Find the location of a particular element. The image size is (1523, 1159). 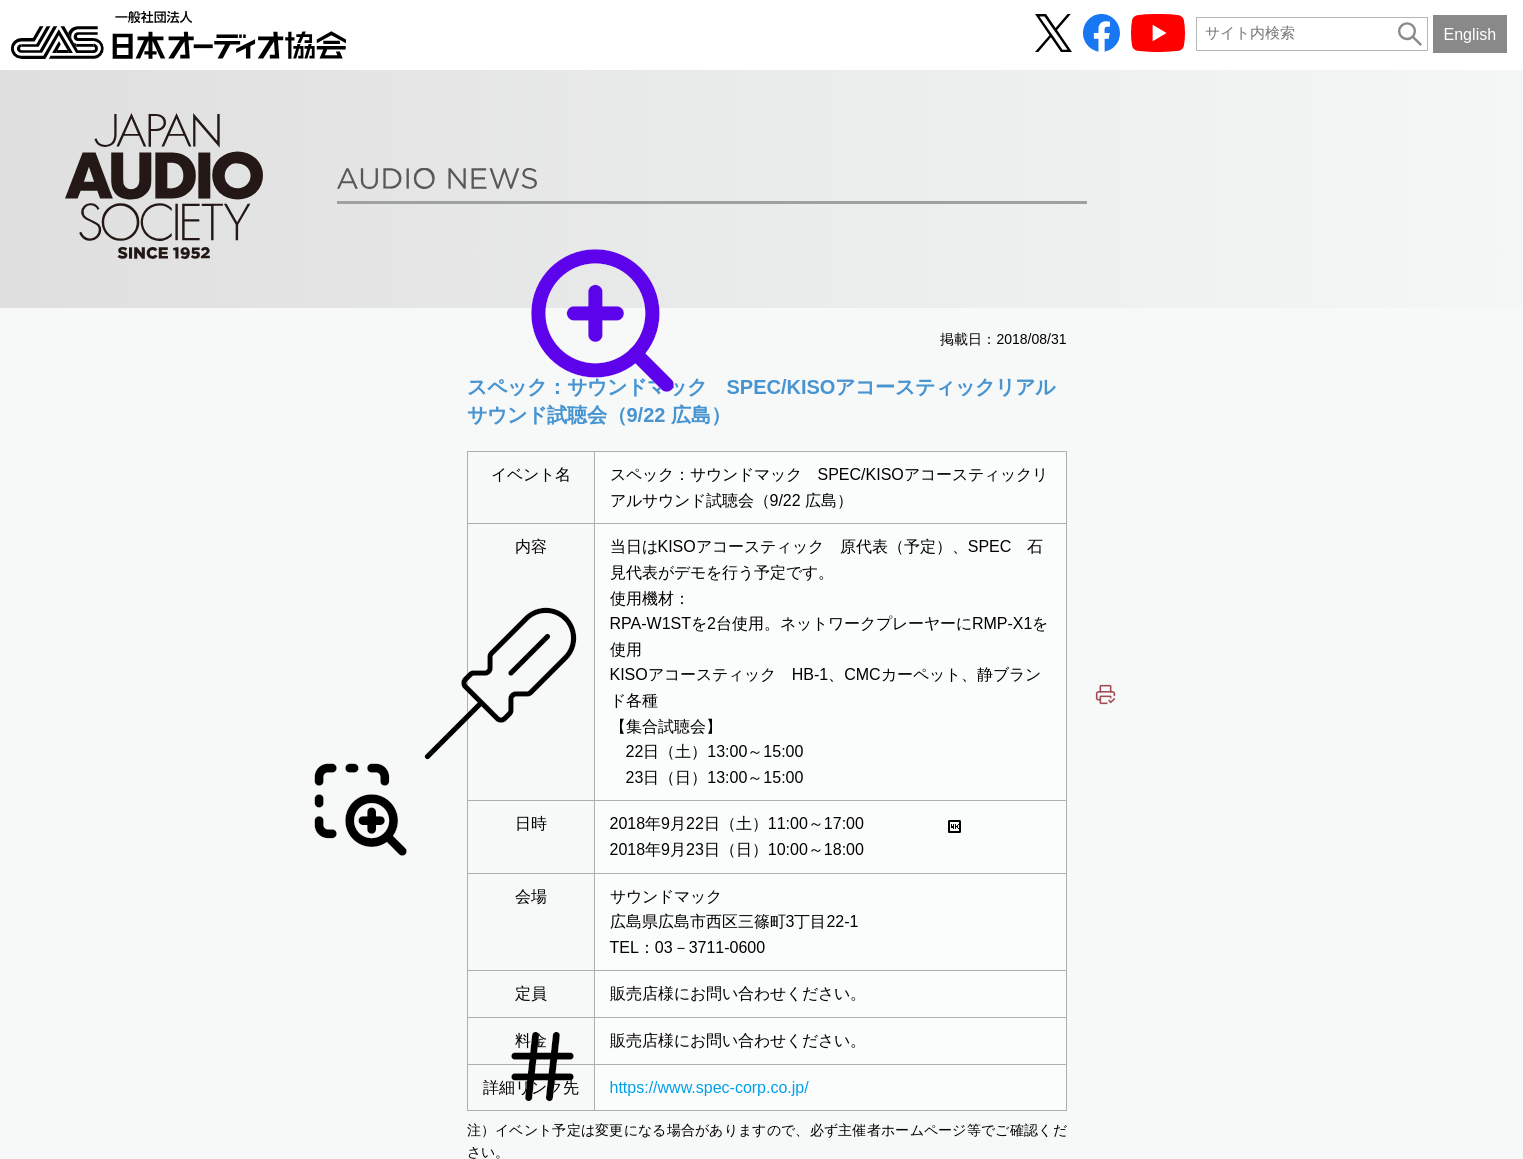

add or search for hashtags is located at coordinates (542, 1066).